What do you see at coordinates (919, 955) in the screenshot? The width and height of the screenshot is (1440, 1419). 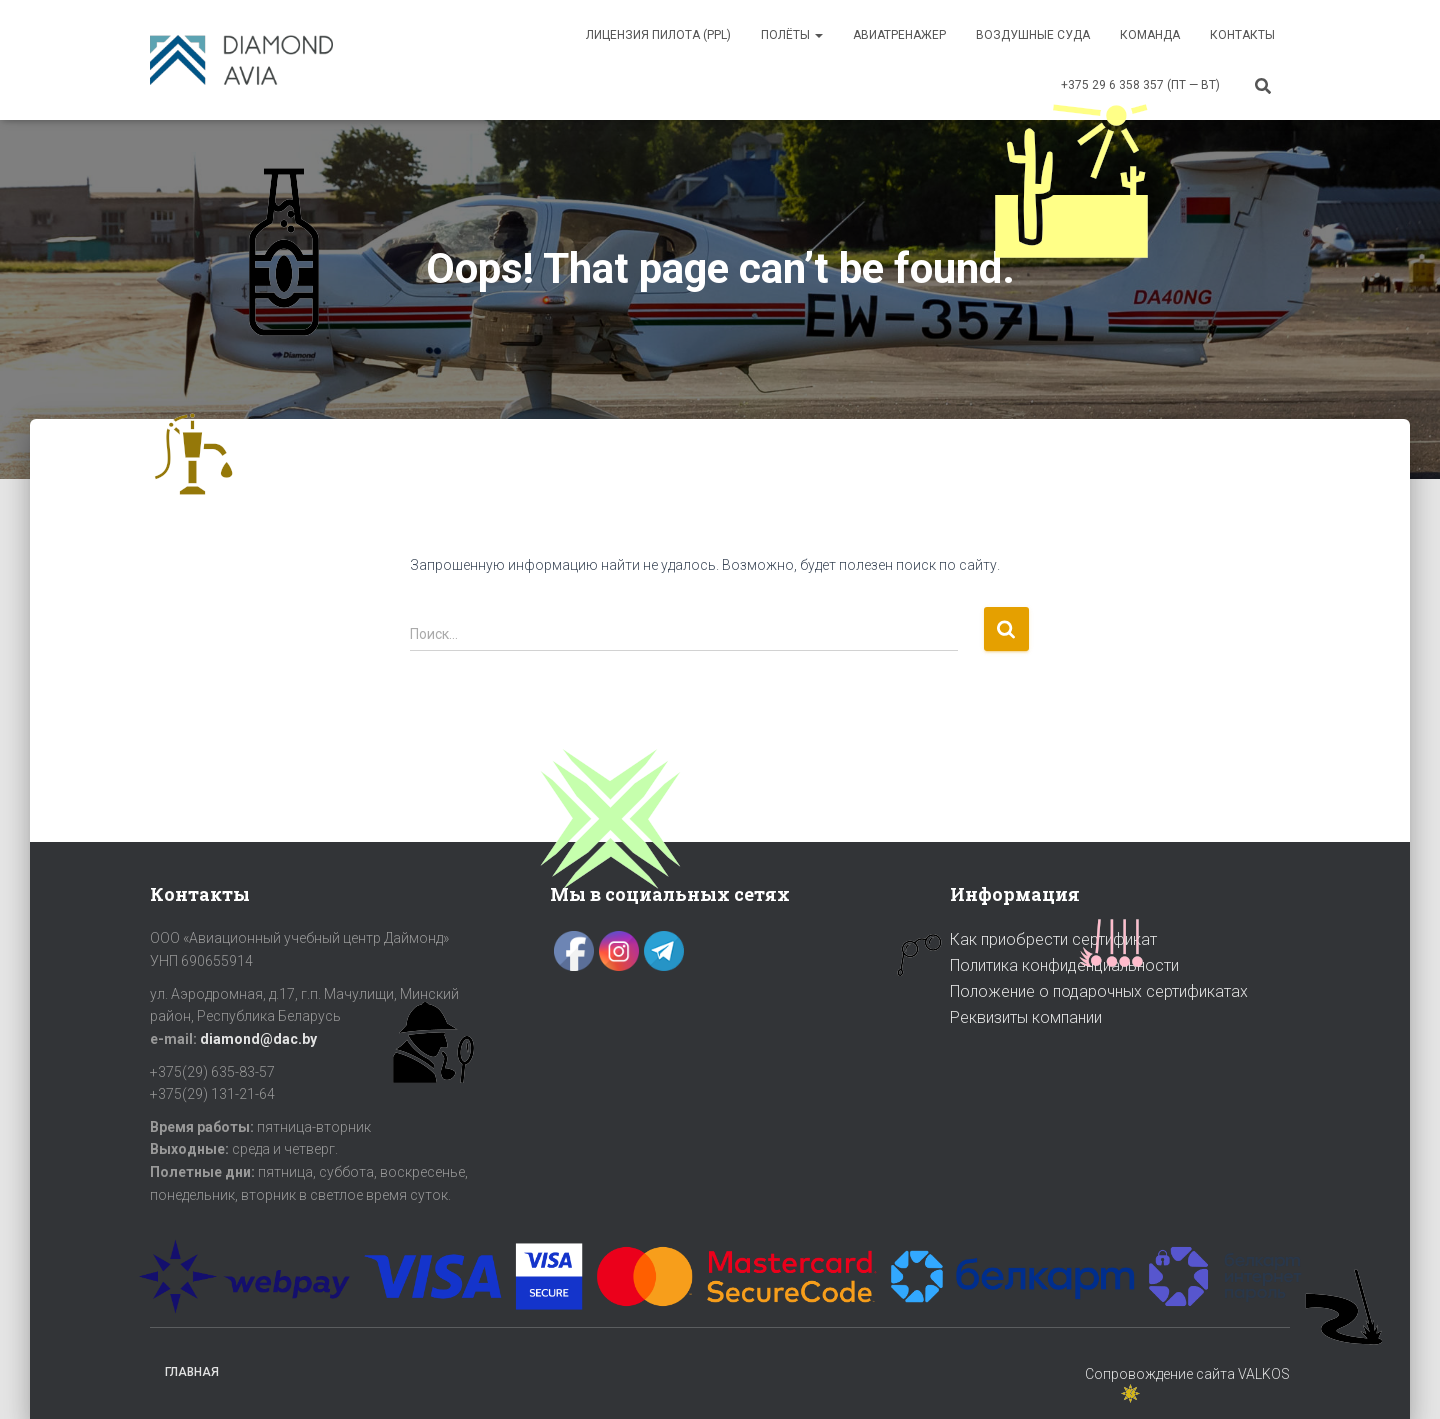 I see `view detailed information or inspect an item` at bounding box center [919, 955].